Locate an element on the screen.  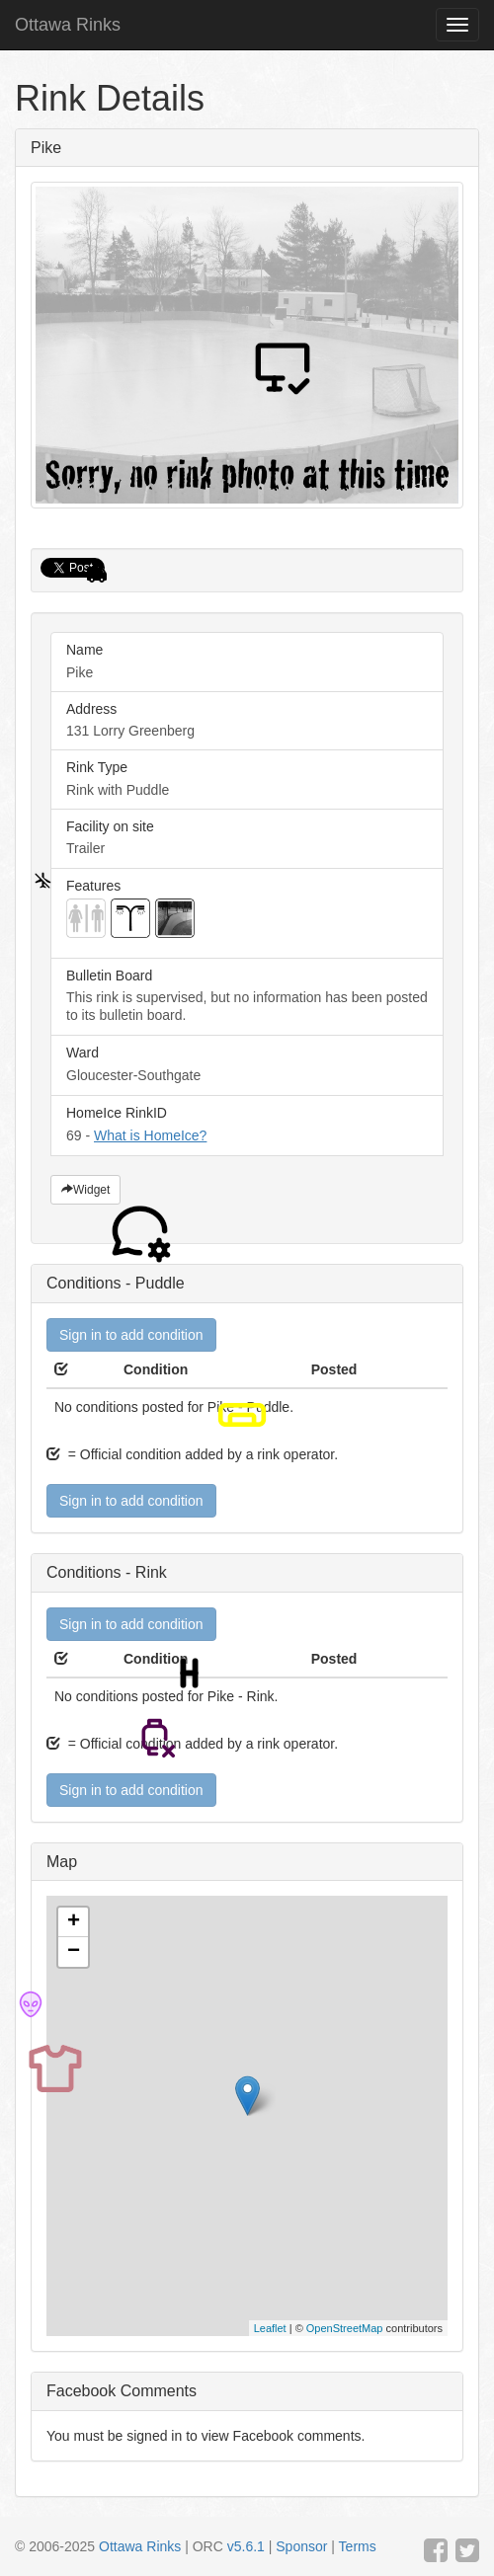
track your delivery status is located at coordinates (97, 575).